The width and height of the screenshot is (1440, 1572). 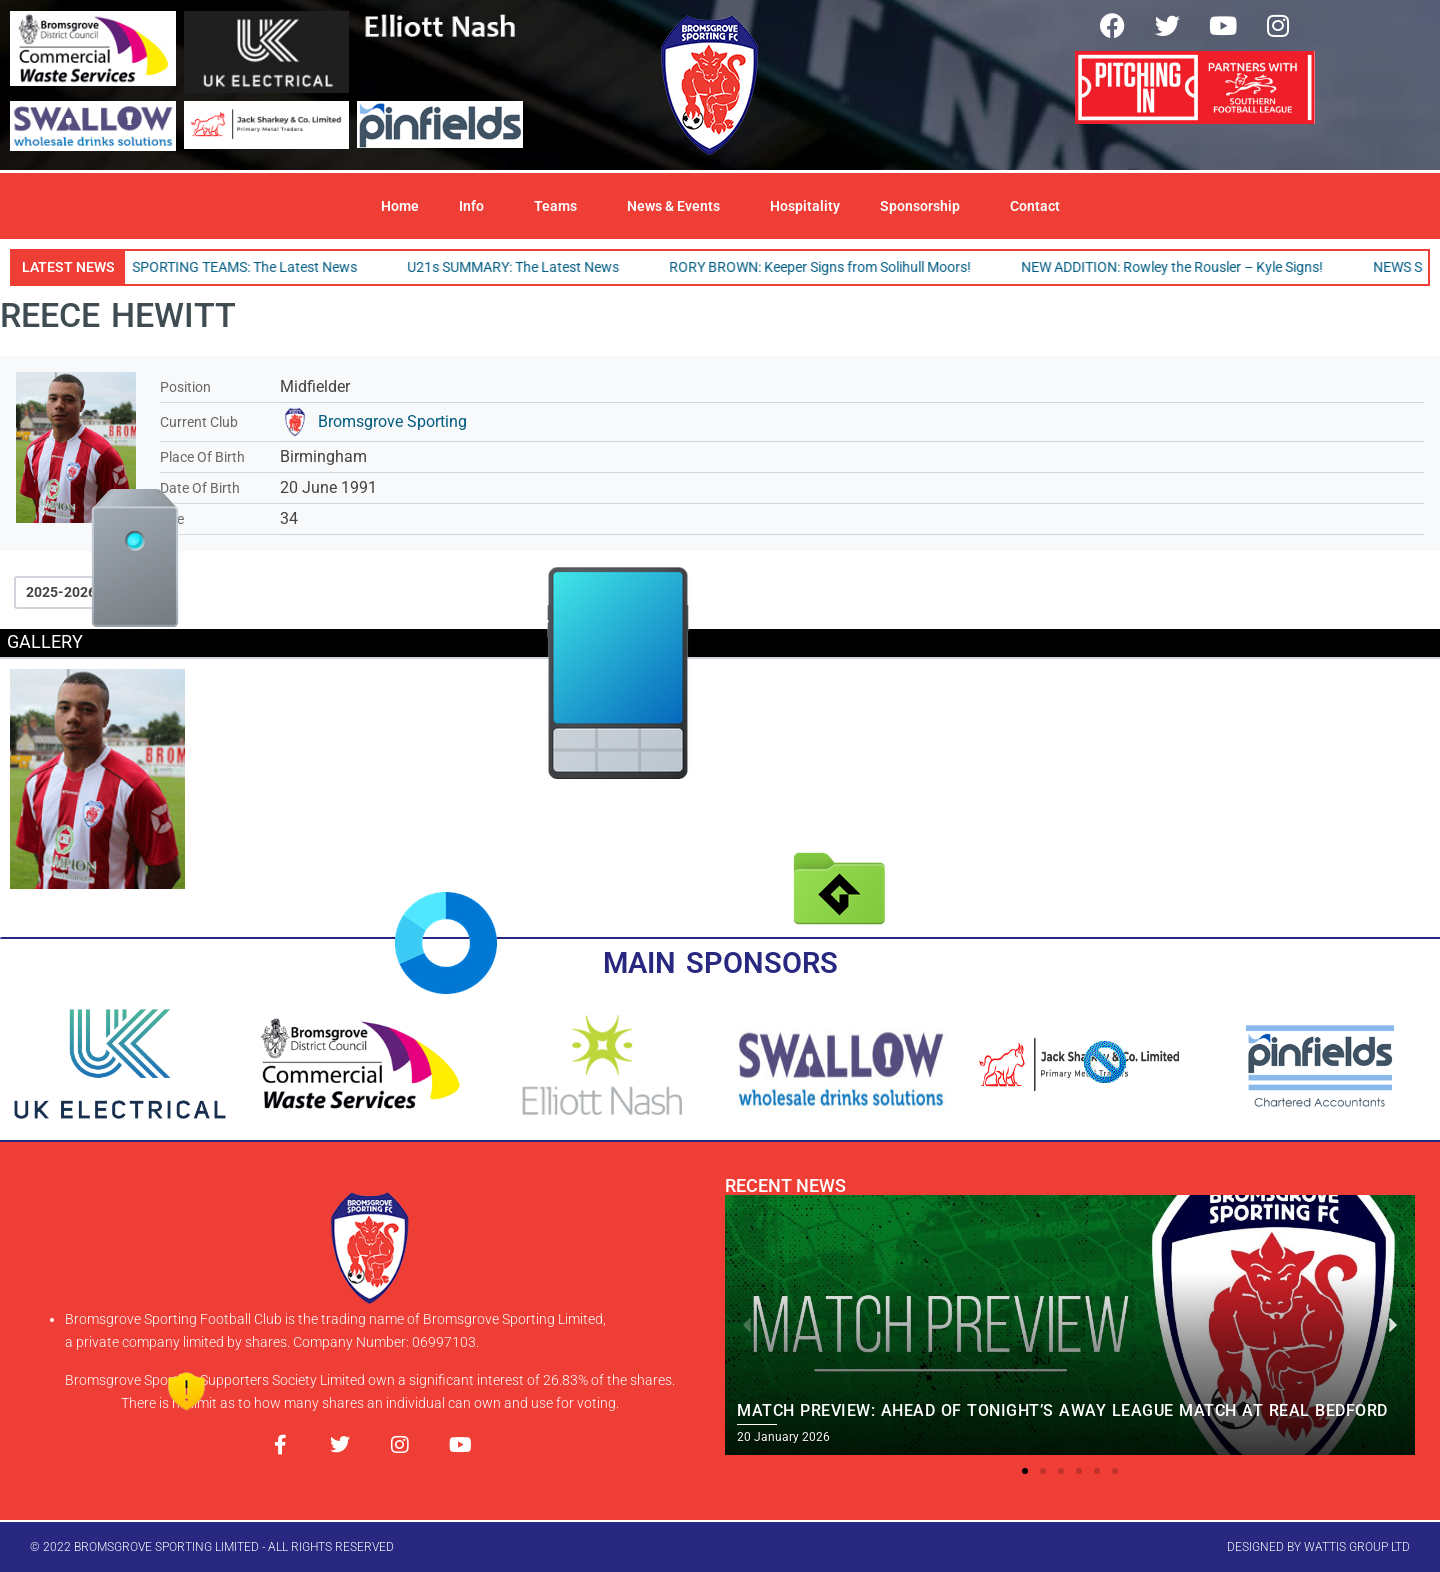 What do you see at coordinates (839, 891) in the screenshot?
I see `open game maker studio project folder` at bounding box center [839, 891].